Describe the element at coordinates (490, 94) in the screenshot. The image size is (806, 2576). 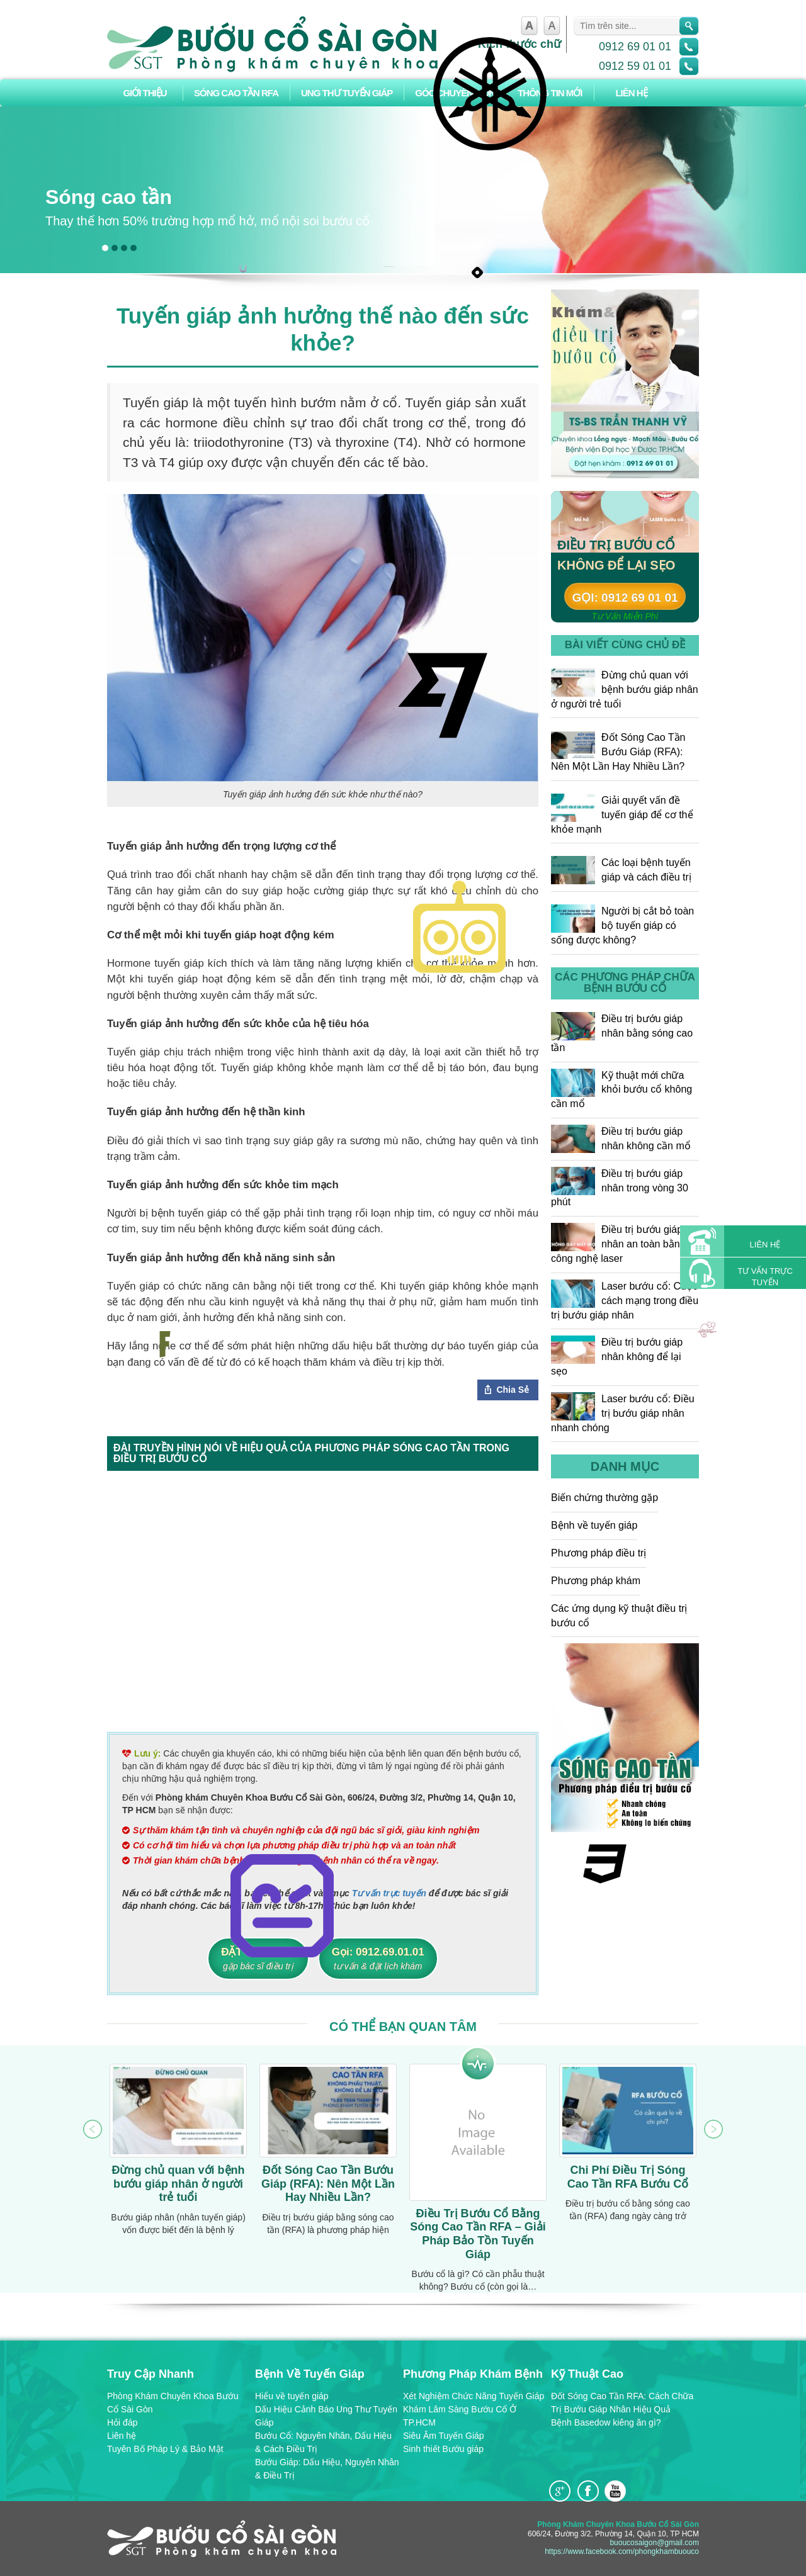
I see `yamaha corporation logo` at that location.